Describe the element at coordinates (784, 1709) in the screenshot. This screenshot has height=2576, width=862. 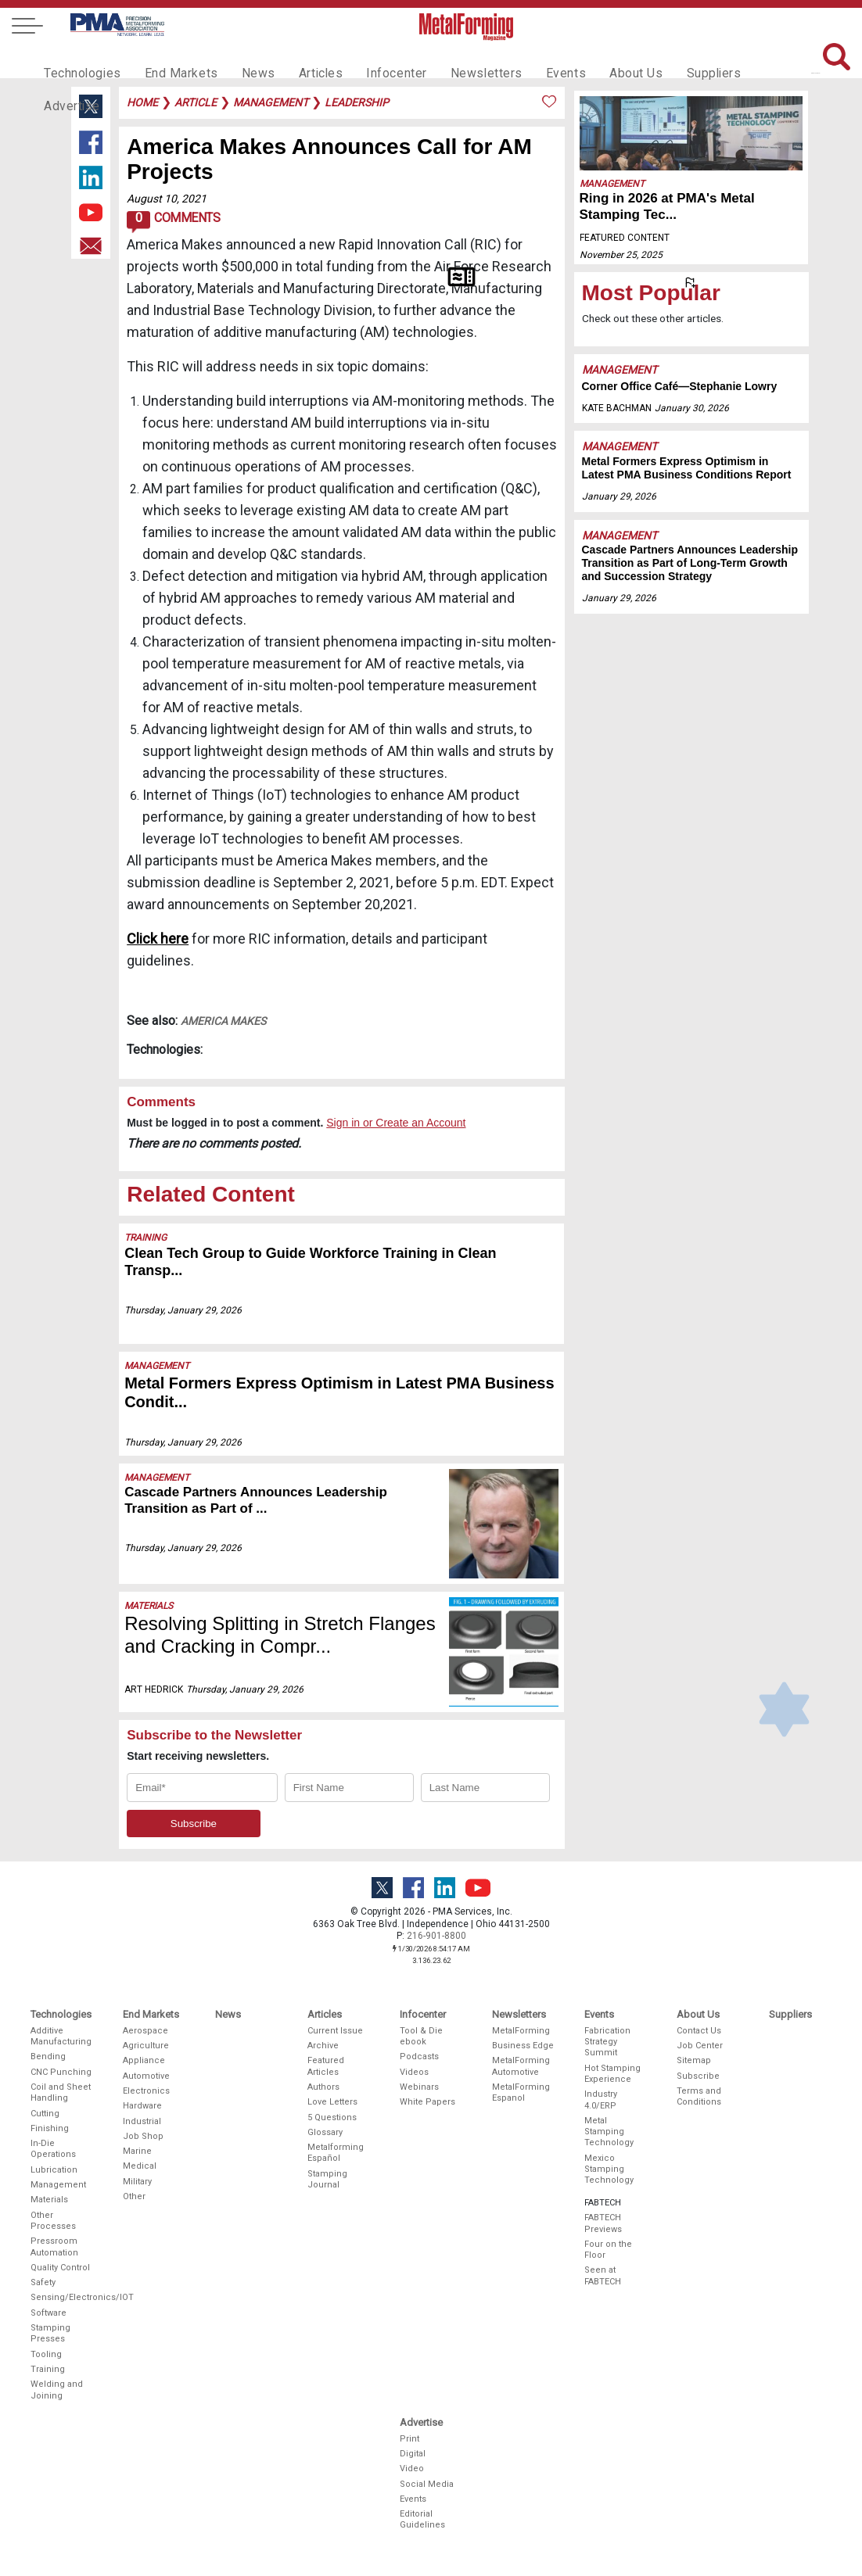
I see `indicates jewish or hebrew content` at that location.